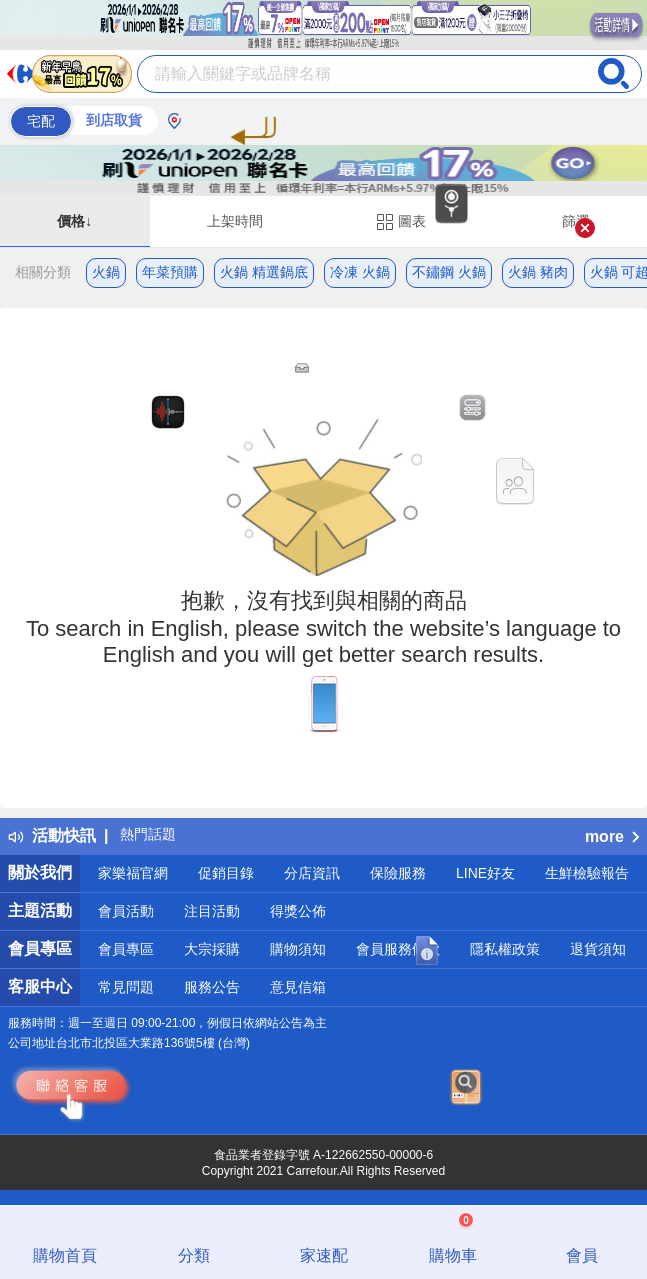 This screenshot has height=1279, width=647. I want to click on open déjà dup backup utility, so click(451, 203).